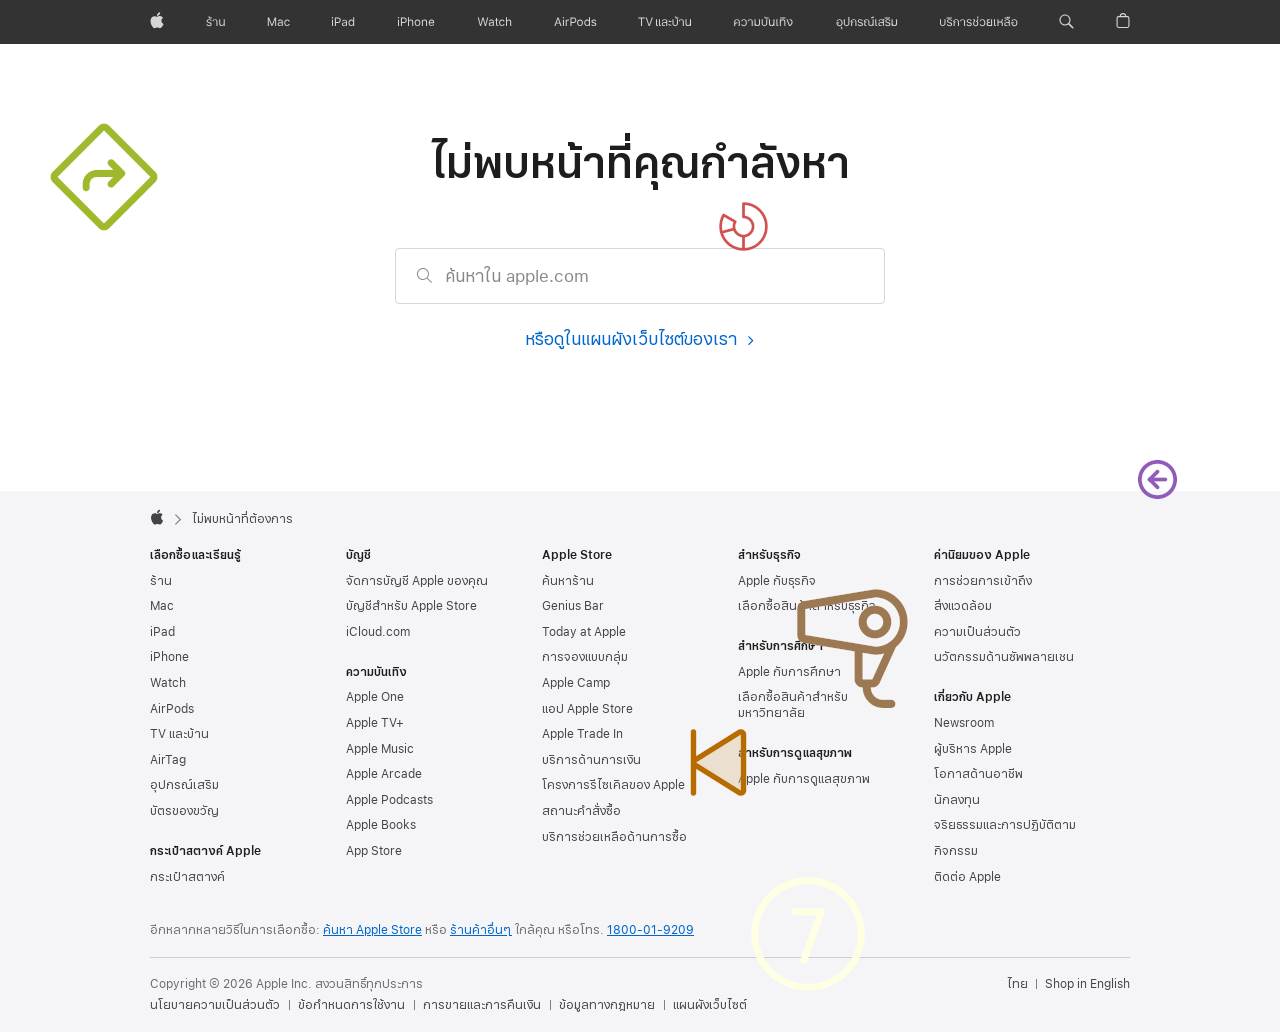 The height and width of the screenshot is (1032, 1280). Describe the element at coordinates (104, 177) in the screenshot. I see `indicates a turn or direction change ahead` at that location.